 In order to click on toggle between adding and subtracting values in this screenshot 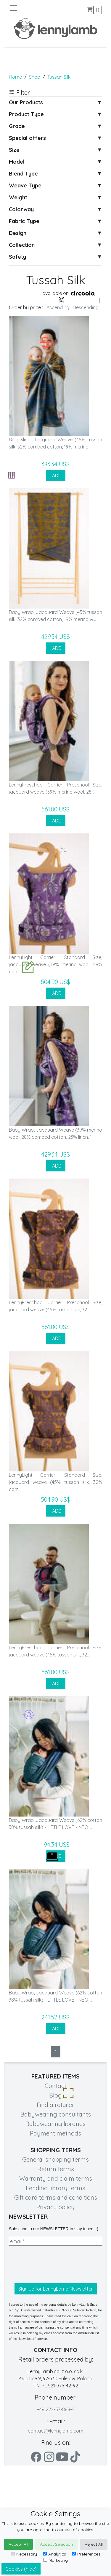, I will do `click(63, 850)`.